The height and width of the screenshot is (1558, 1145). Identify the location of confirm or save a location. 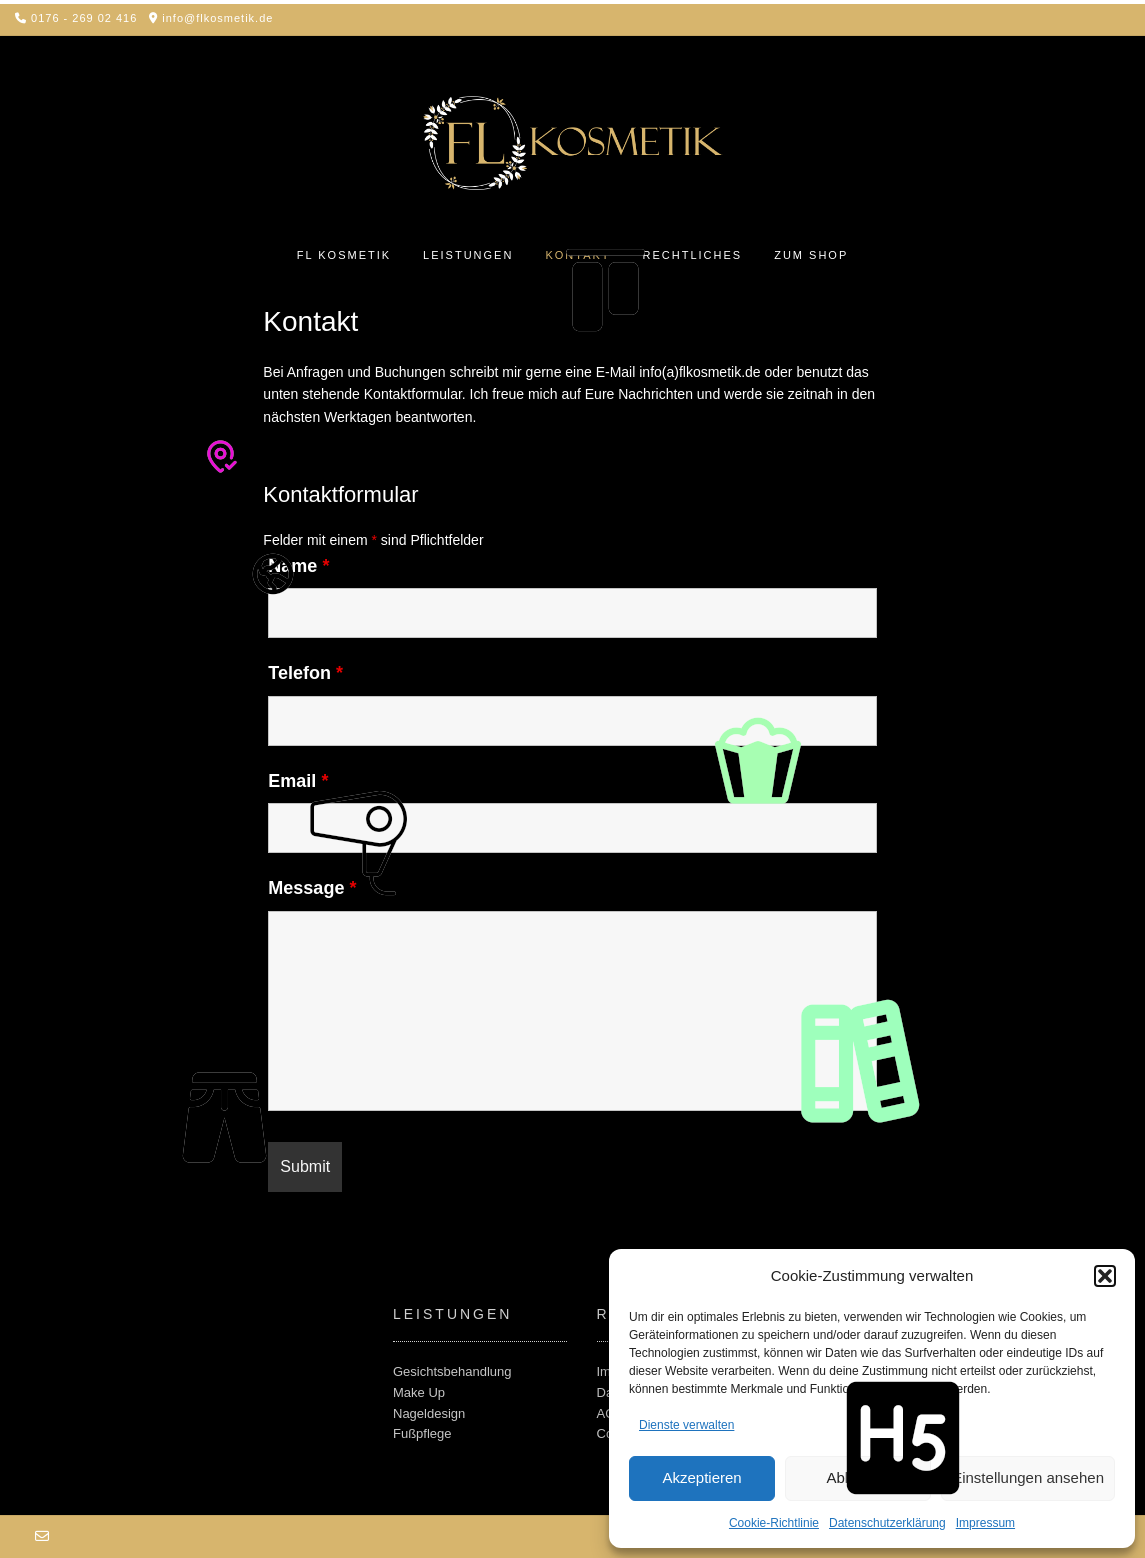
(220, 456).